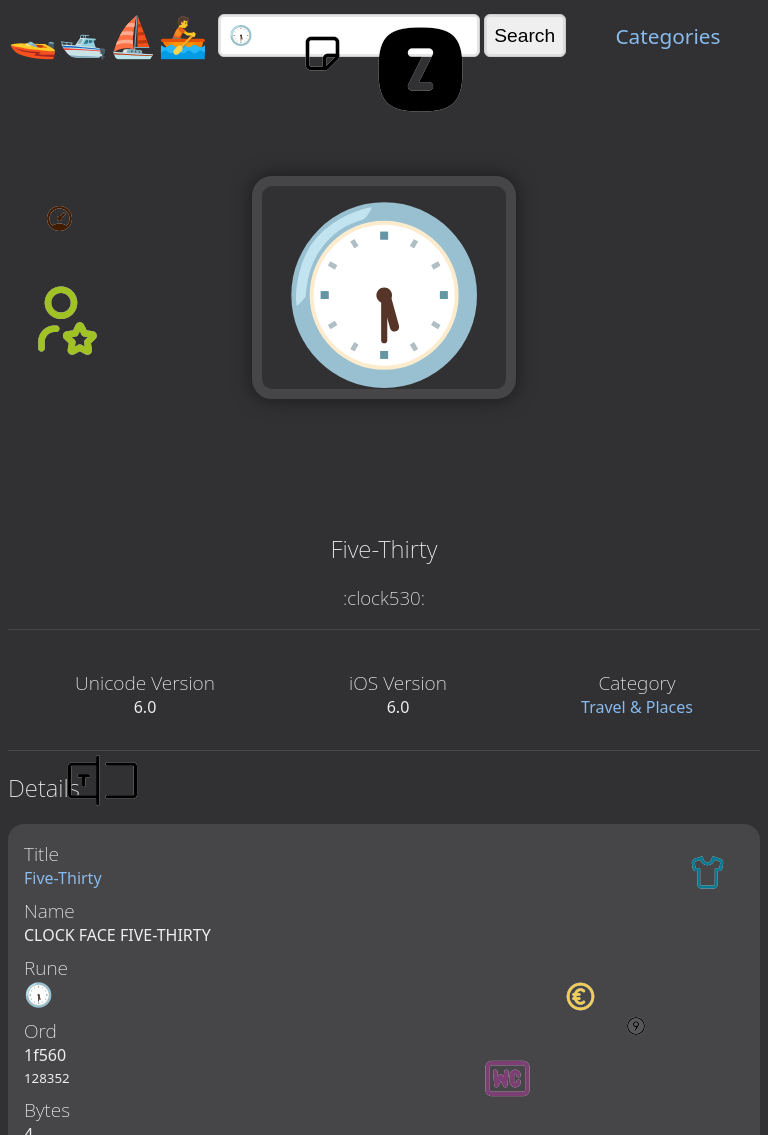 This screenshot has height=1135, width=768. Describe the element at coordinates (707, 872) in the screenshot. I see `browse clothing or apparel items` at that location.